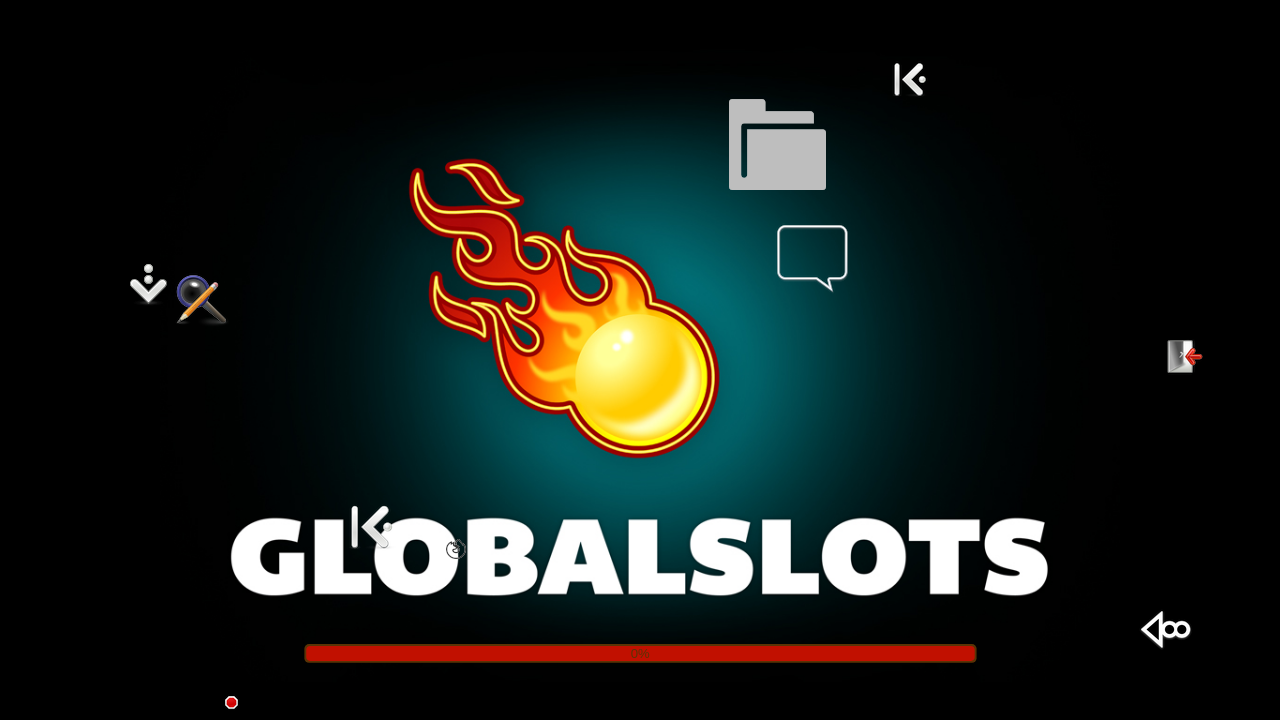 The width and height of the screenshot is (1280, 720). I want to click on exit or close the application, so click(1185, 357).